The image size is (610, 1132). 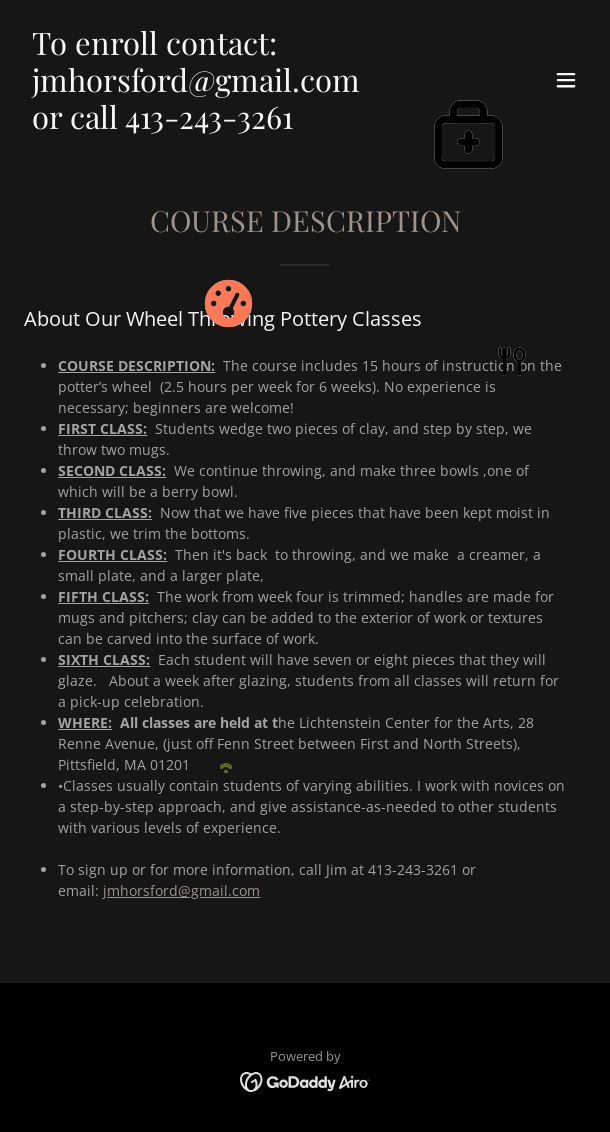 I want to click on view performance or speed metrics, so click(x=228, y=303).